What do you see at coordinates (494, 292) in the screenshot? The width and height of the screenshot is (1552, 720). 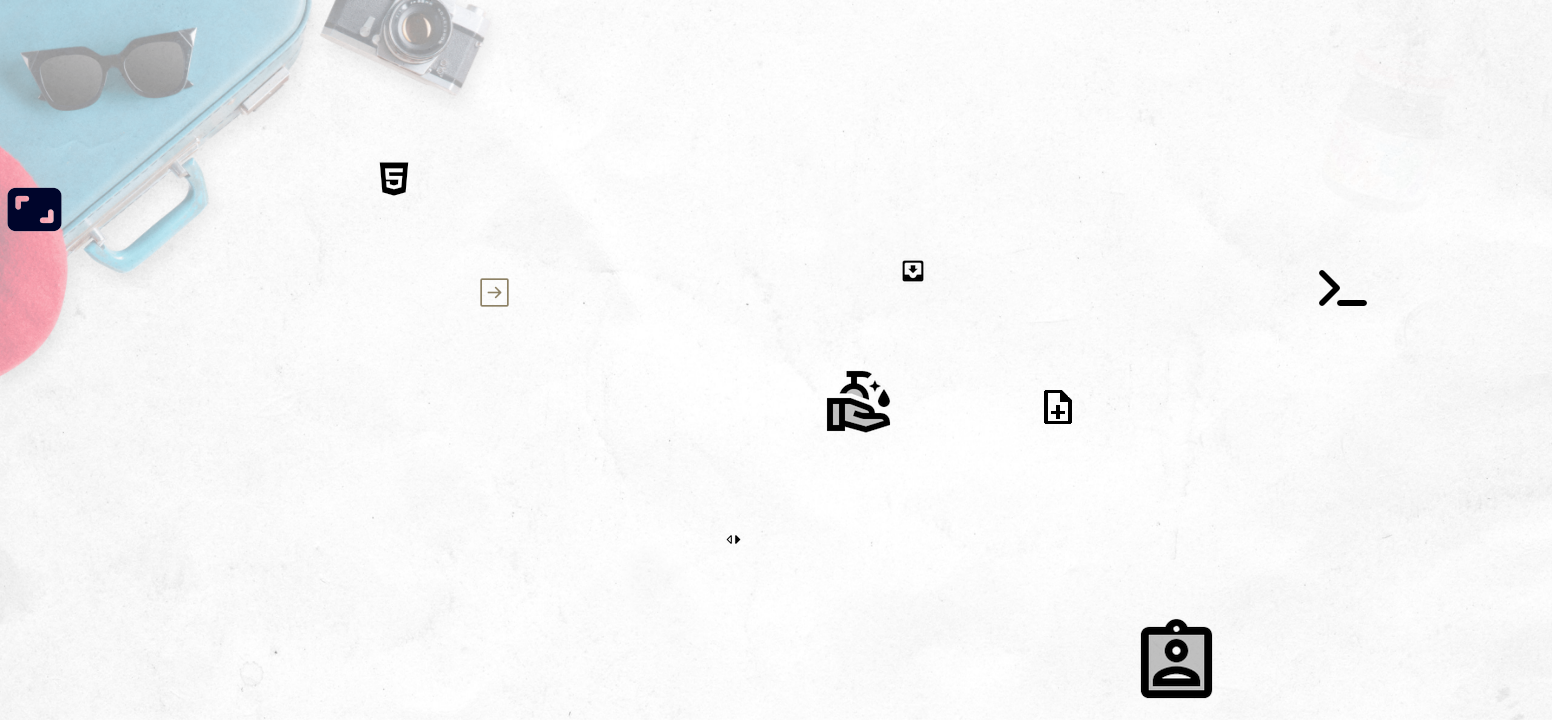 I see `navigate to the next item or screen` at bounding box center [494, 292].